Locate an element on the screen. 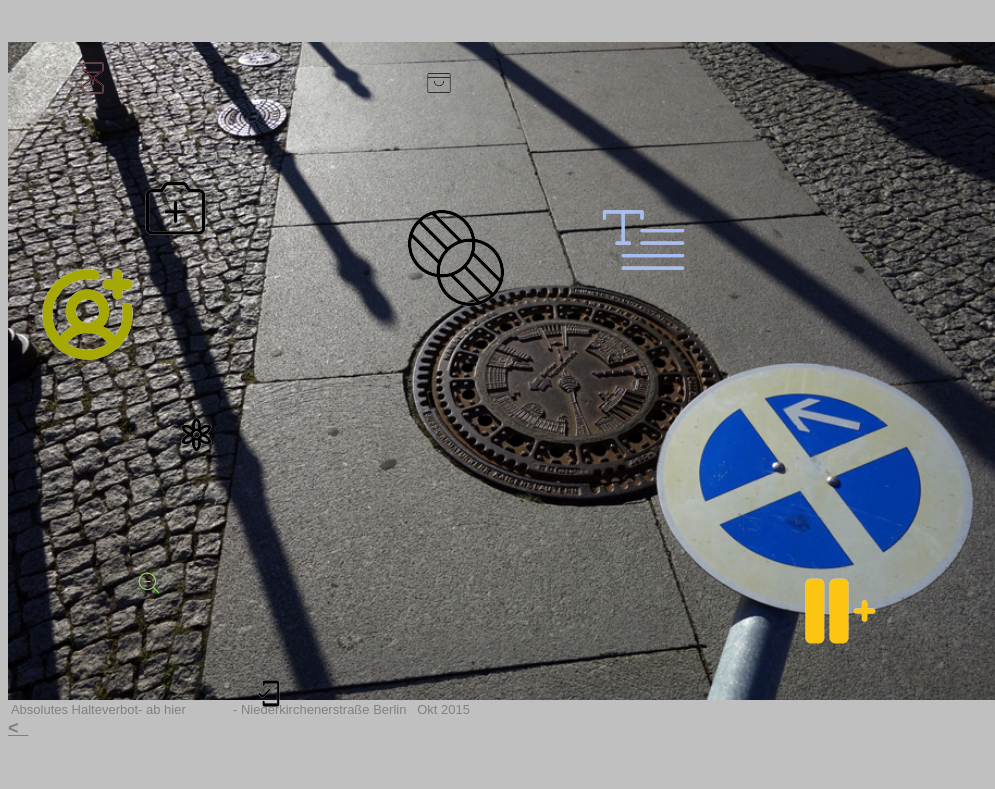 The width and height of the screenshot is (995, 789). apply a vintage or retro photo filter is located at coordinates (196, 434).